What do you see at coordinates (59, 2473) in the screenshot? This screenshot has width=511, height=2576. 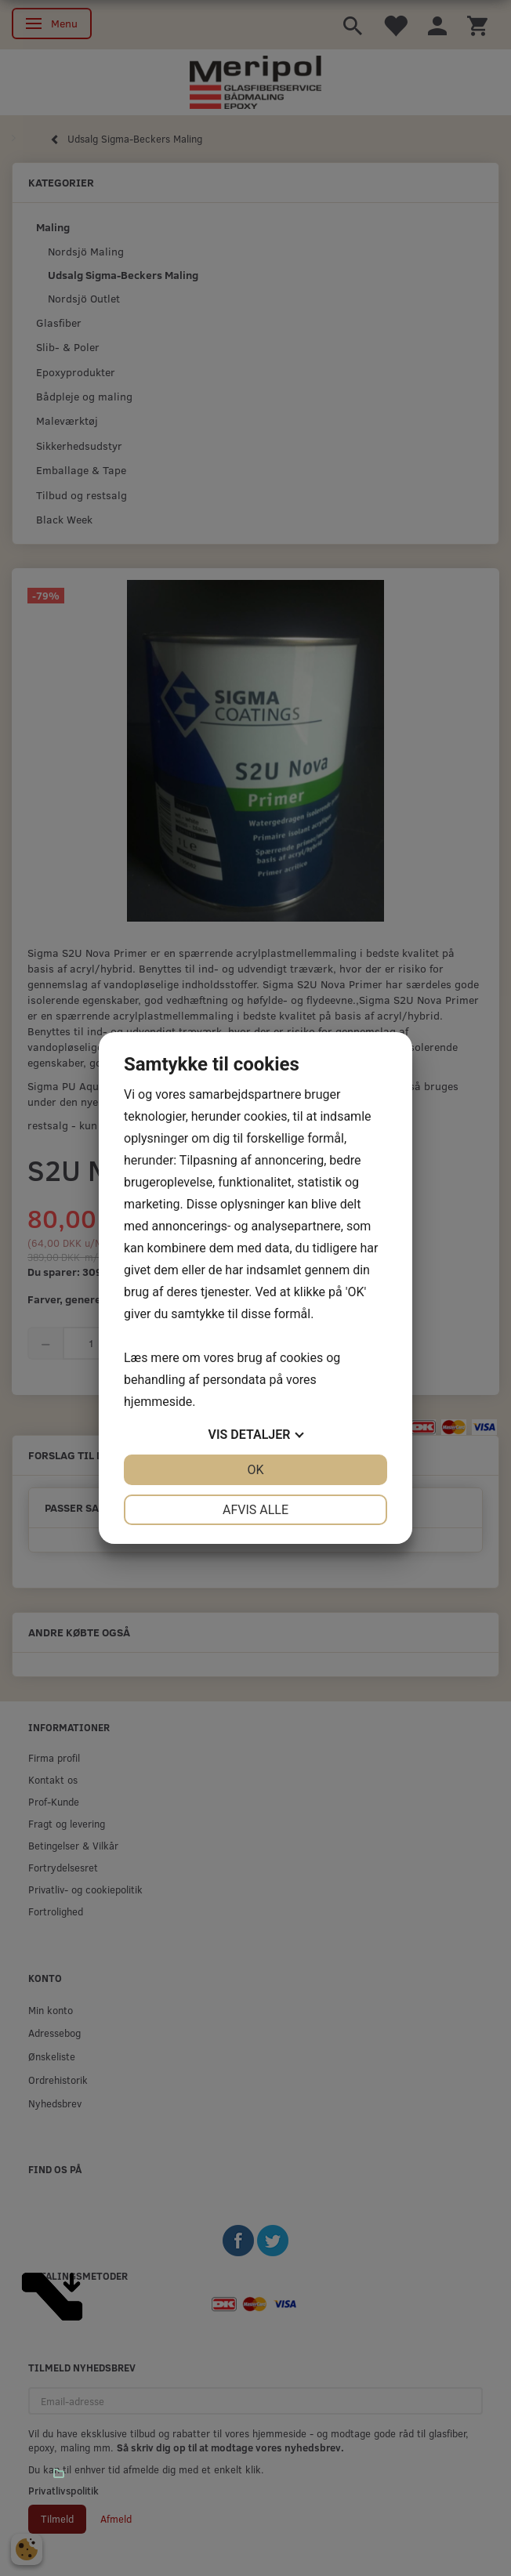 I see `open file folder` at bounding box center [59, 2473].